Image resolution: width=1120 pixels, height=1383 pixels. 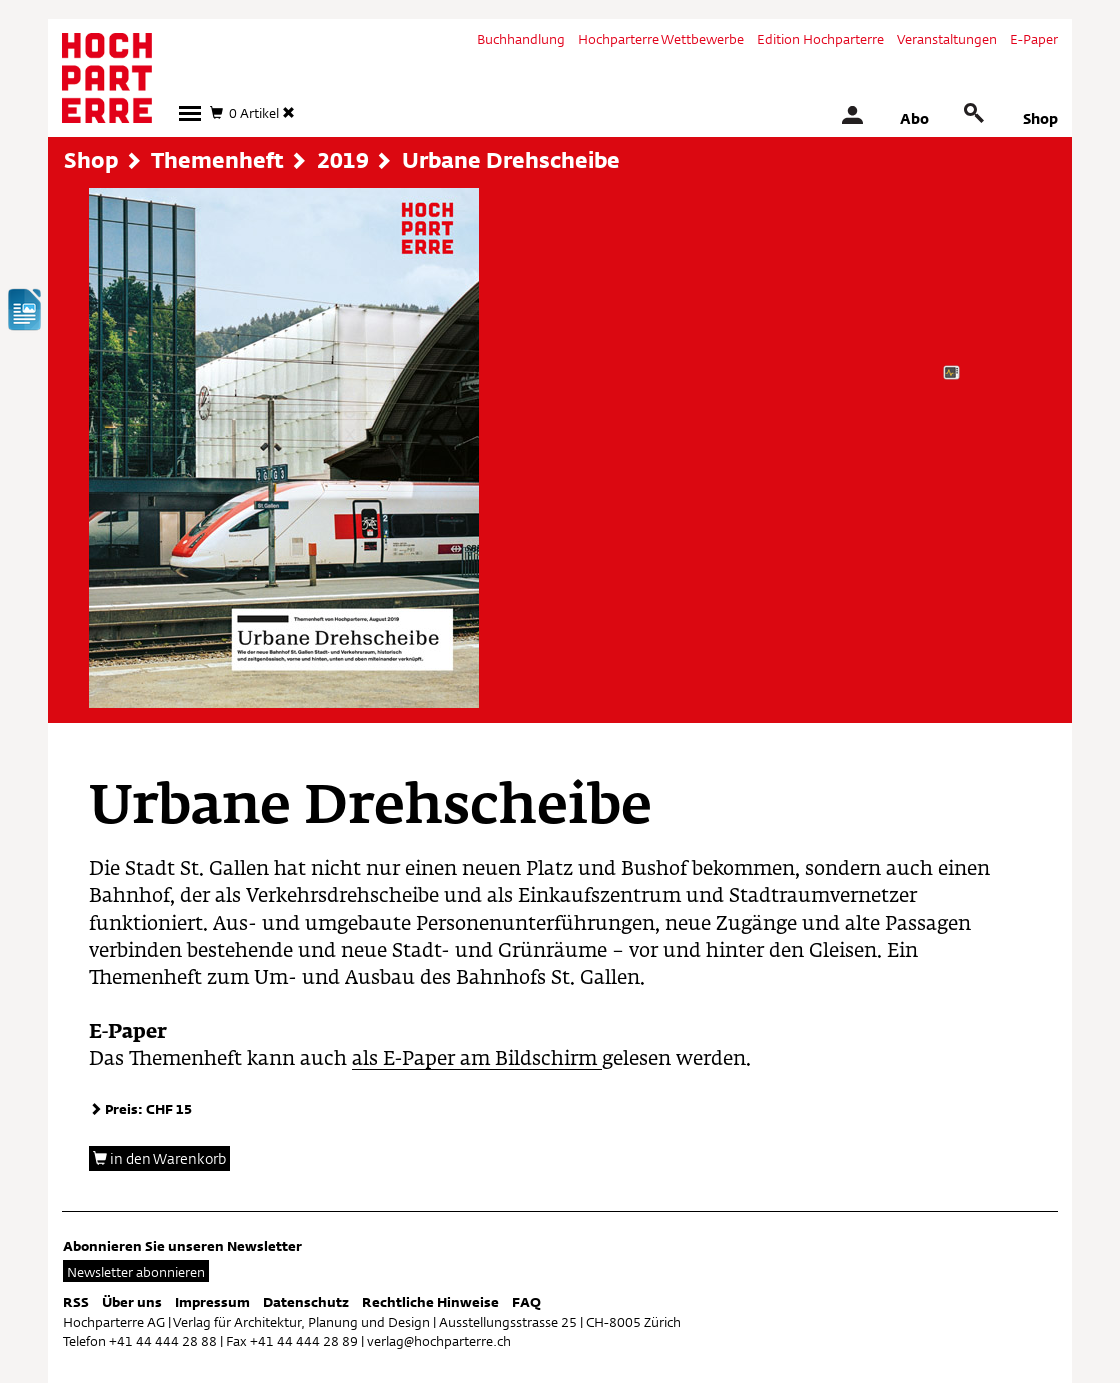 I want to click on open system monitor application, so click(x=951, y=372).